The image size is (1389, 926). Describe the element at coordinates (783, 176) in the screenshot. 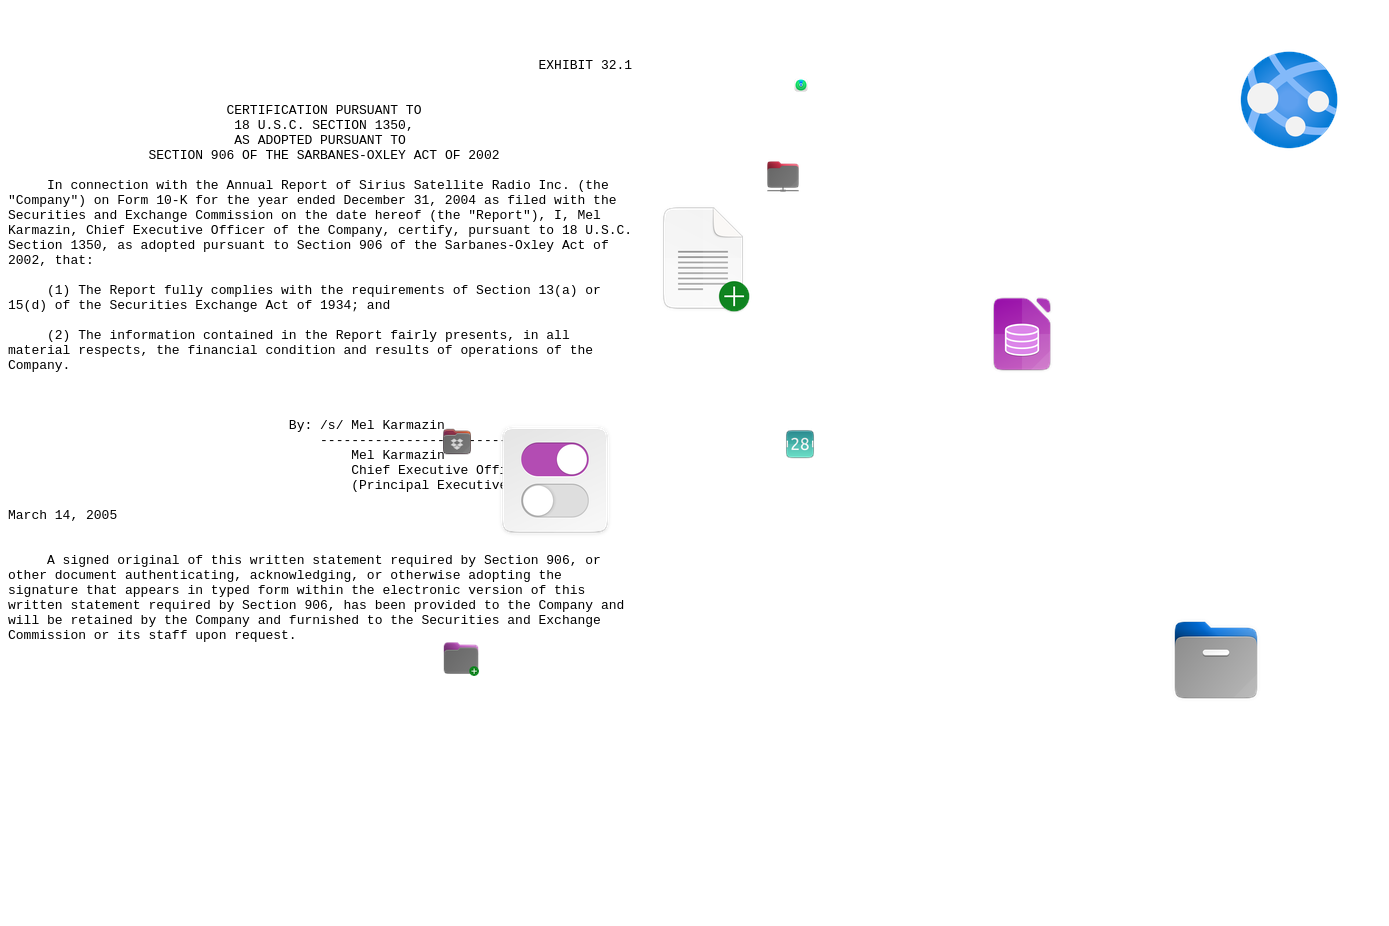

I see `access a remote or network folder` at that location.